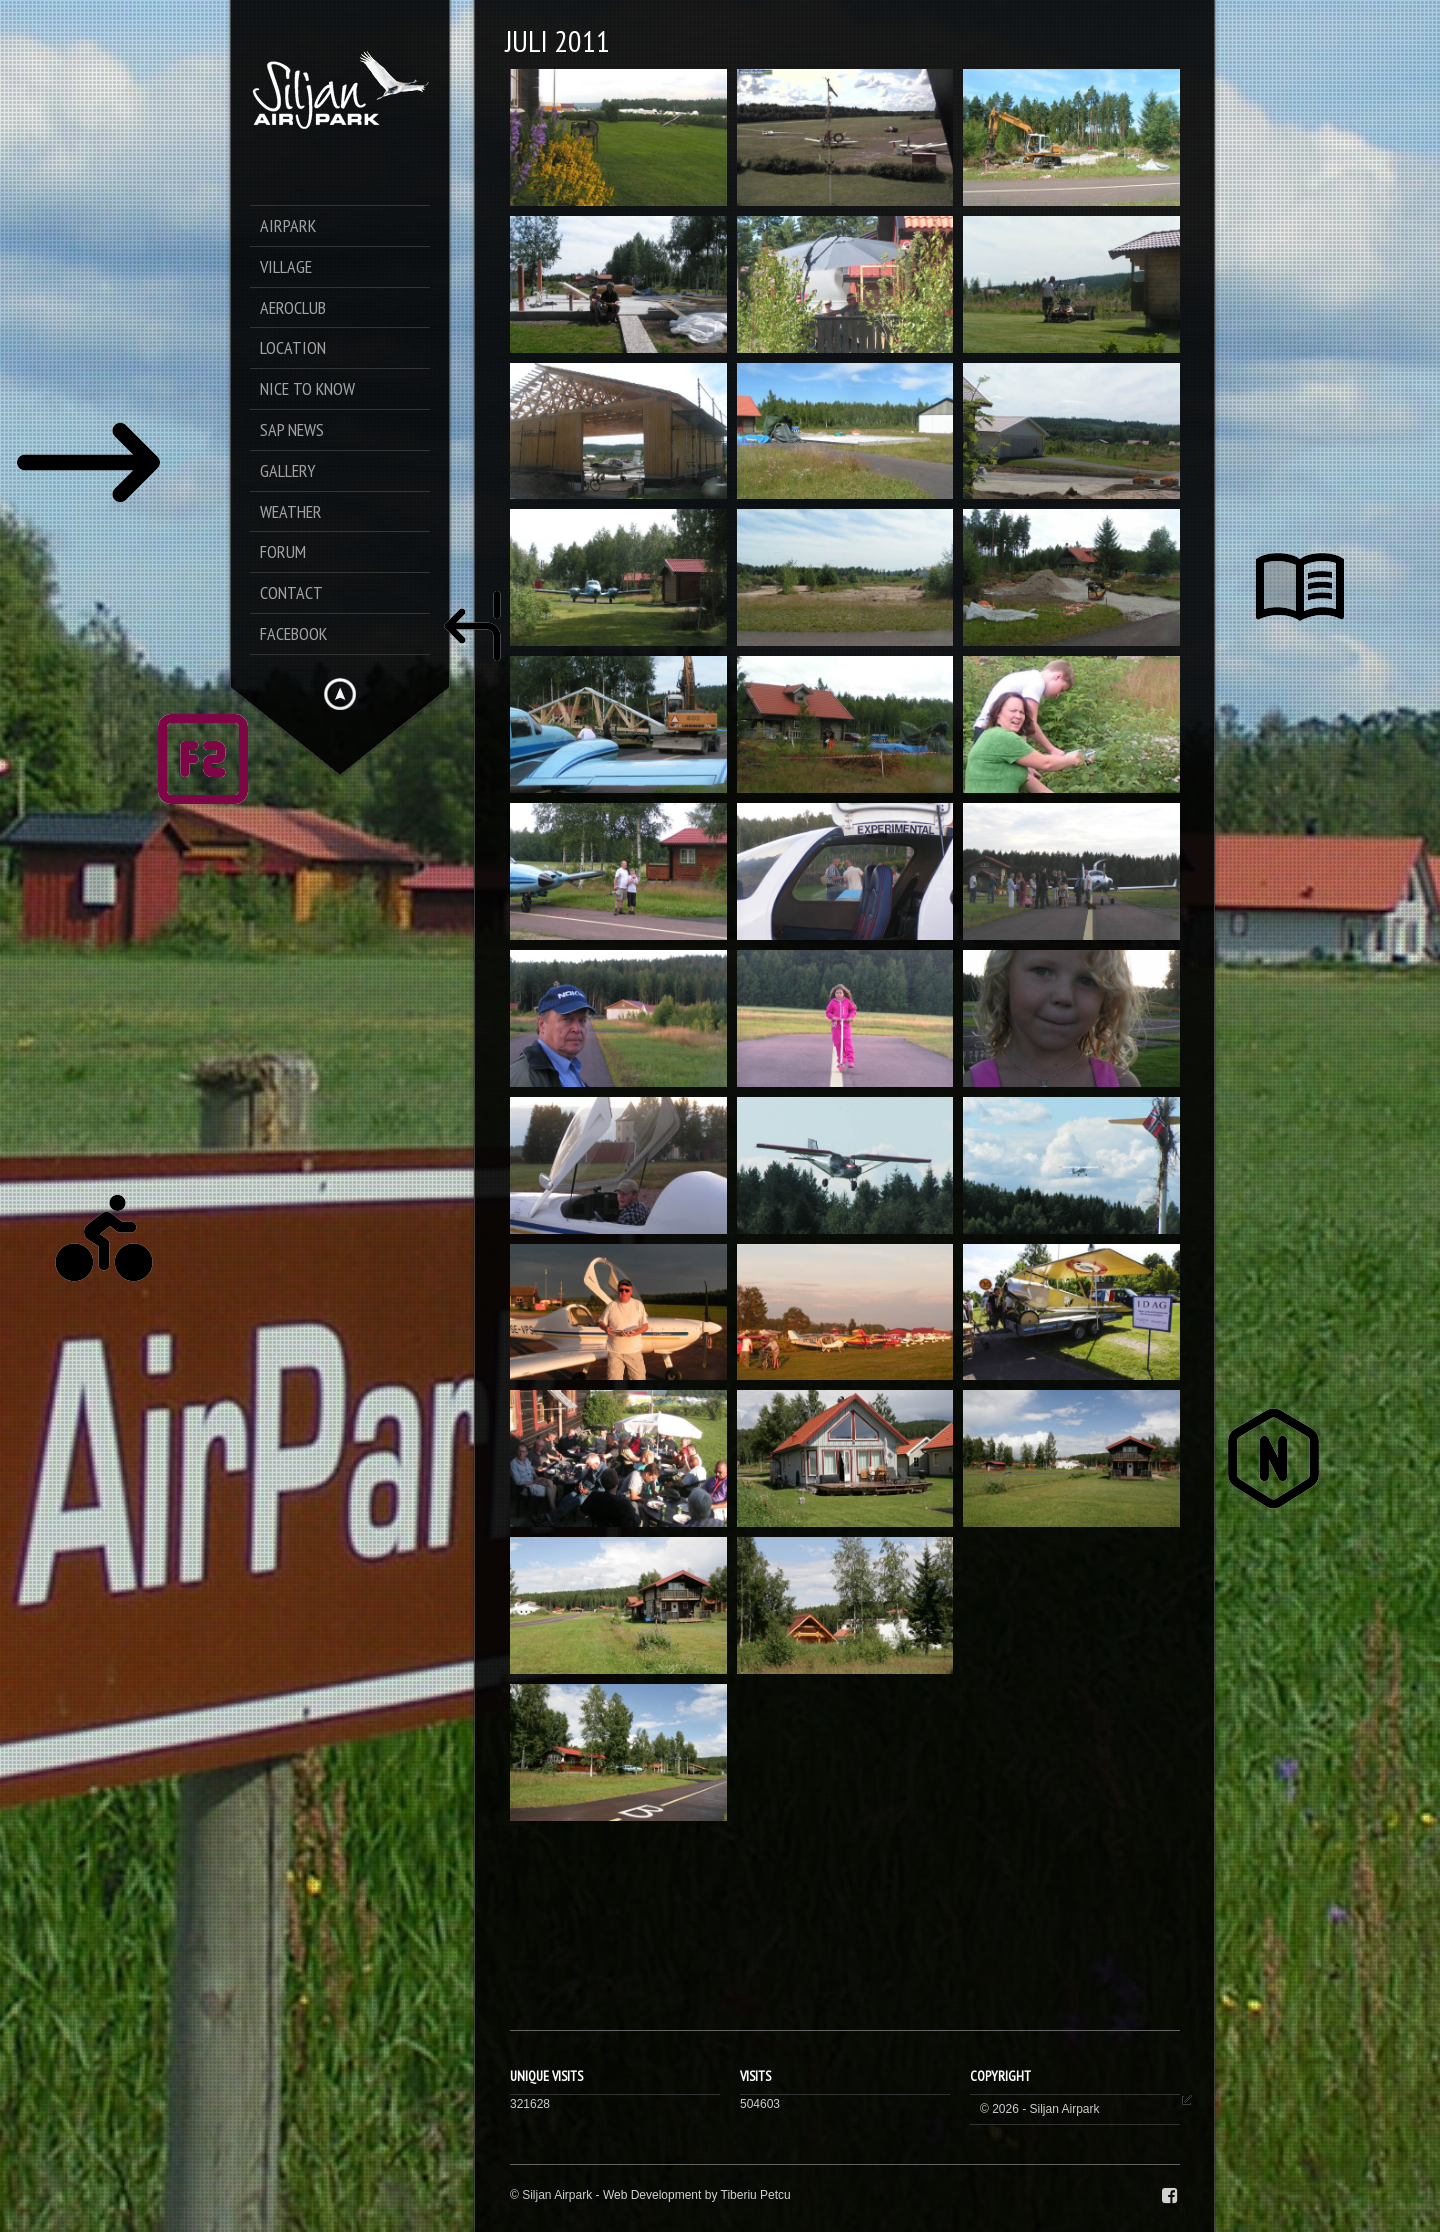 The width and height of the screenshot is (1440, 2232). What do you see at coordinates (1300, 583) in the screenshot?
I see `open menu or documentation` at bounding box center [1300, 583].